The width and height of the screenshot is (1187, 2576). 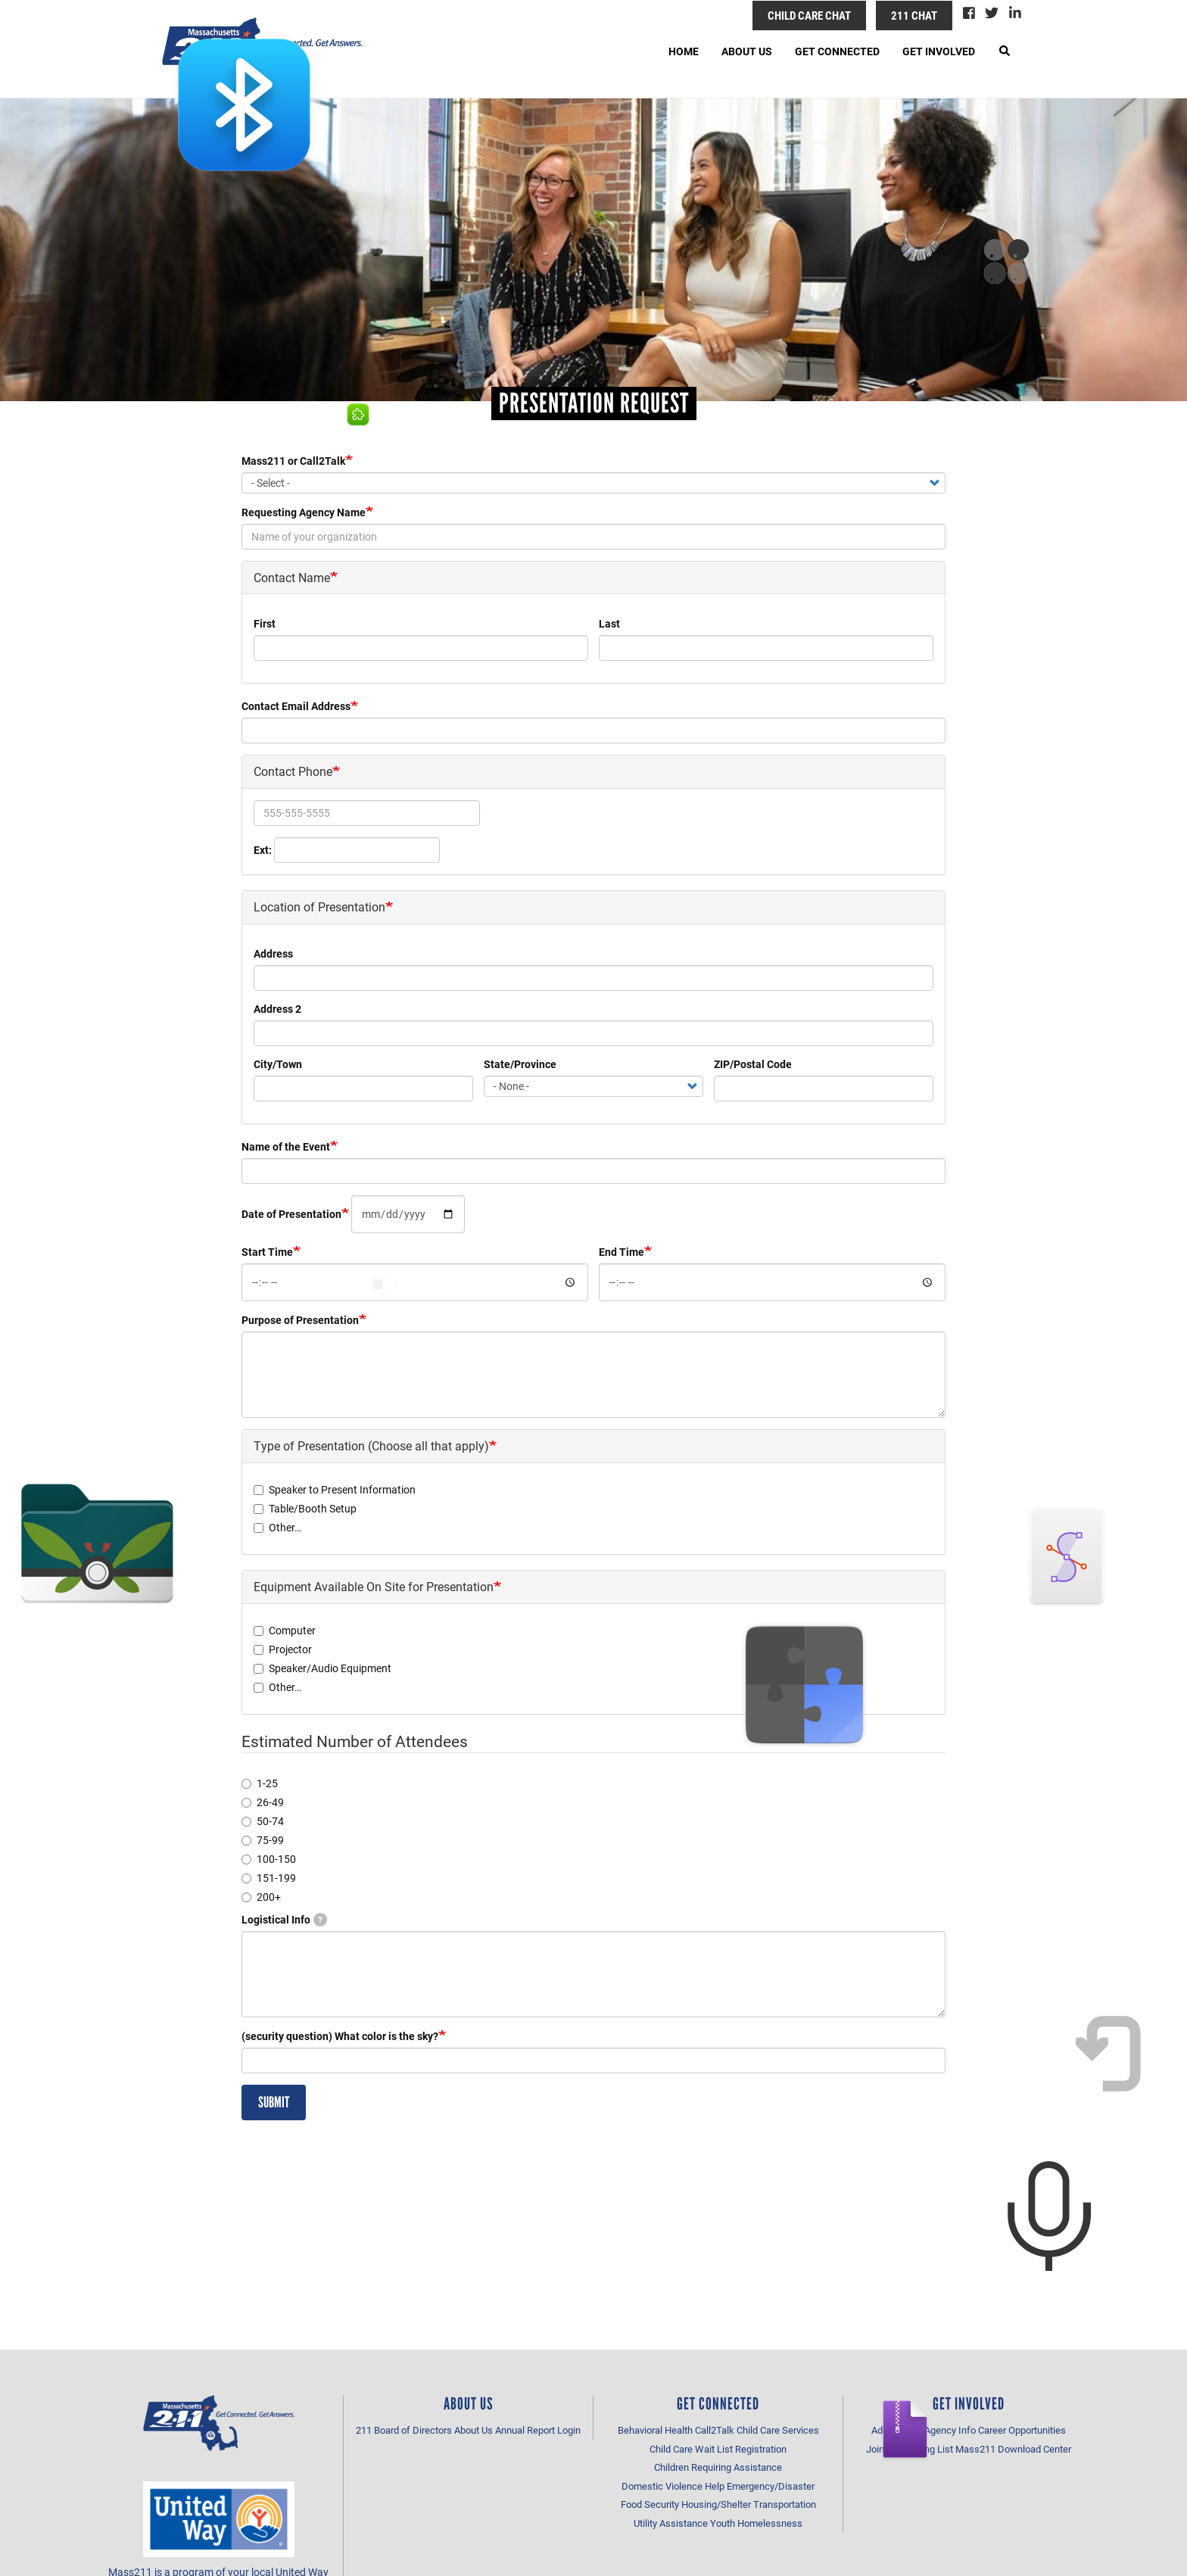 What do you see at coordinates (1006, 261) in the screenshot?
I see `launch swell foop puzzle game` at bounding box center [1006, 261].